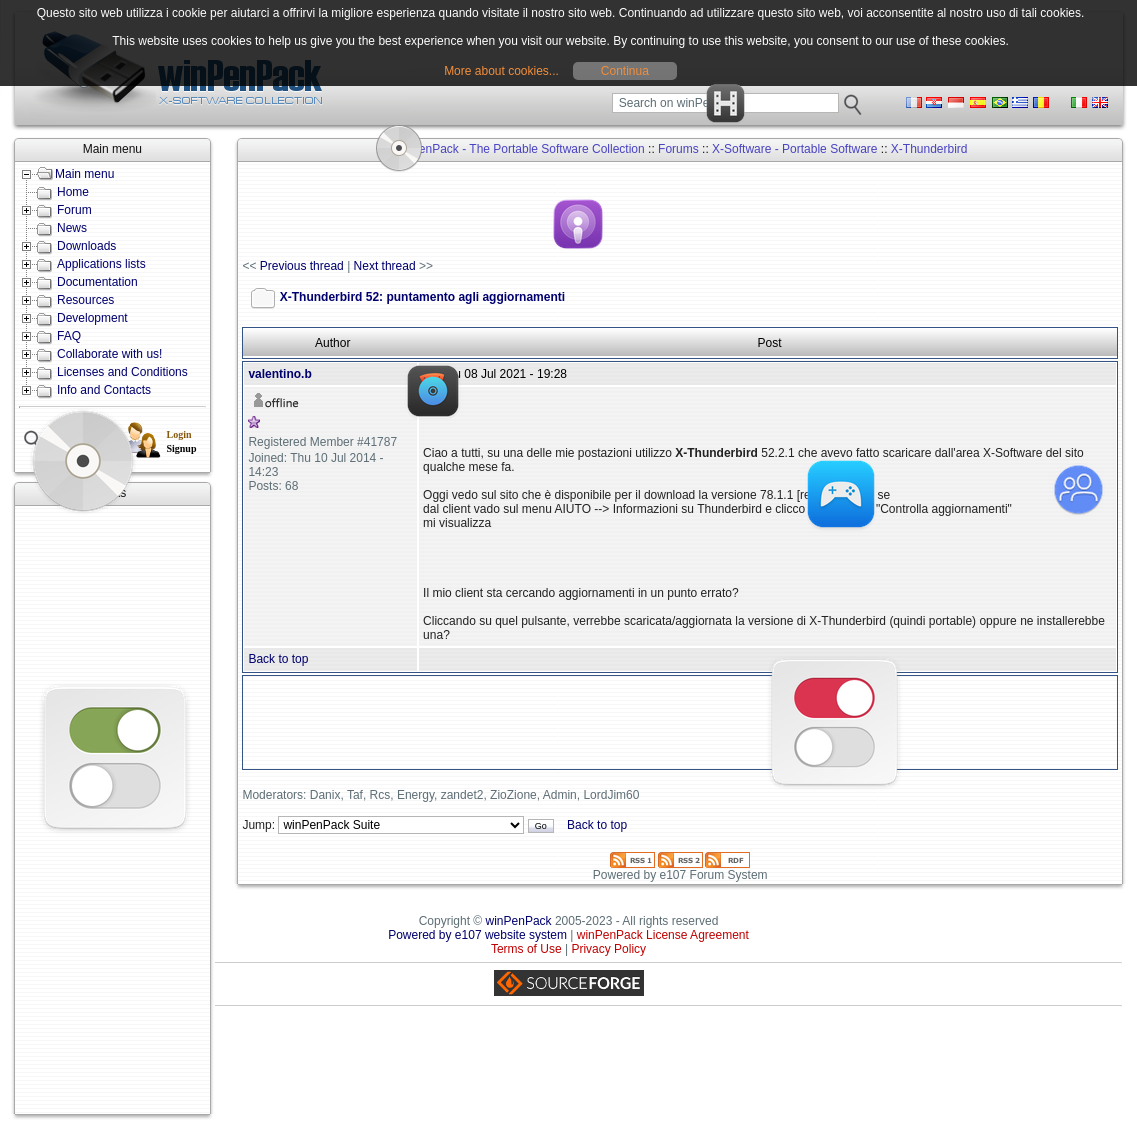 This screenshot has height=1122, width=1137. I want to click on open haruna media player, so click(725, 103).